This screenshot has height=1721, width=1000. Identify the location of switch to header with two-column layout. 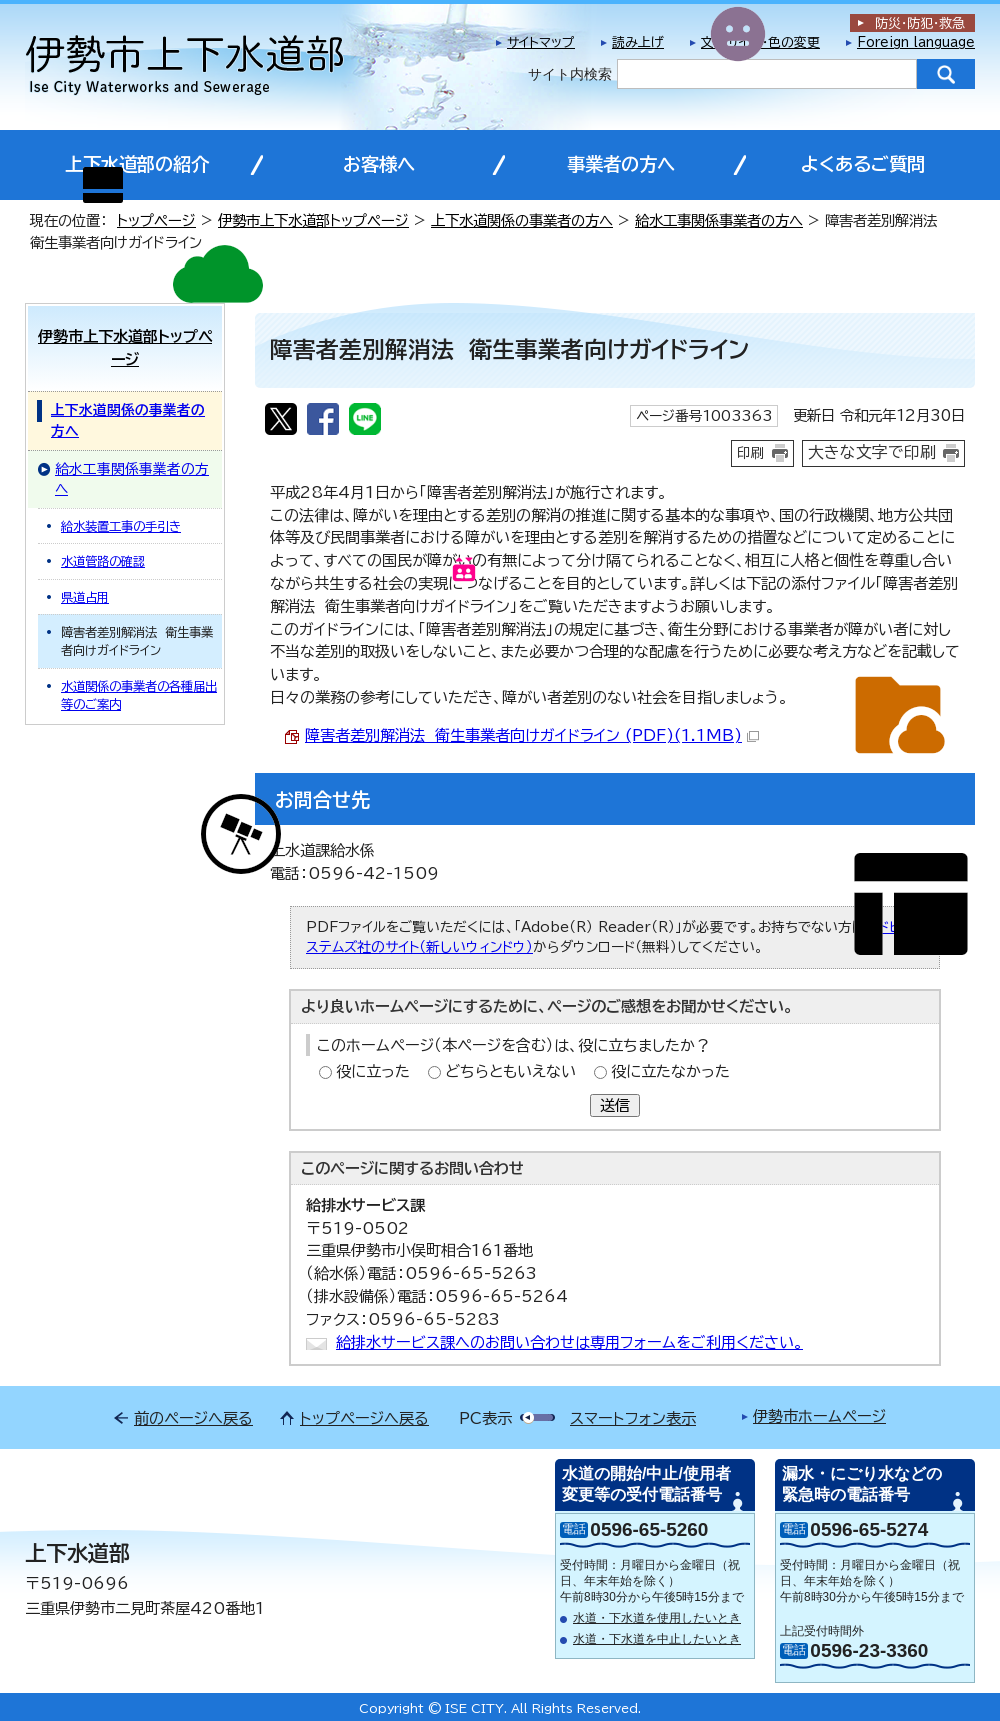
(911, 904).